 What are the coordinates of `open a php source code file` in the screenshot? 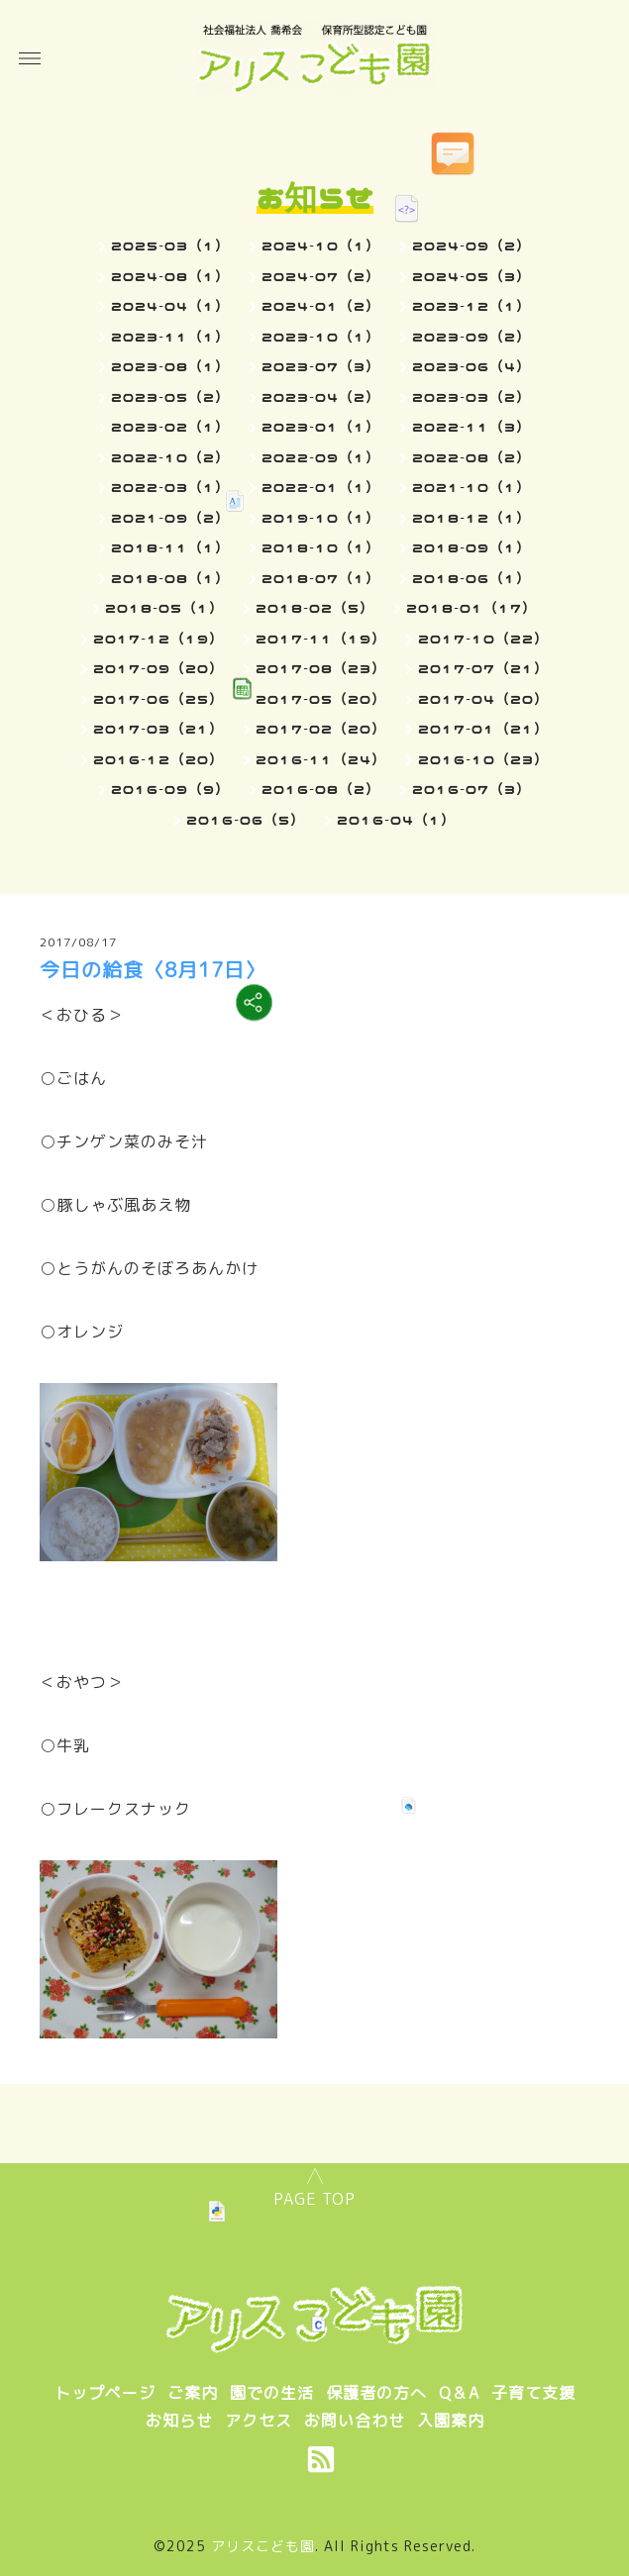 It's located at (406, 208).